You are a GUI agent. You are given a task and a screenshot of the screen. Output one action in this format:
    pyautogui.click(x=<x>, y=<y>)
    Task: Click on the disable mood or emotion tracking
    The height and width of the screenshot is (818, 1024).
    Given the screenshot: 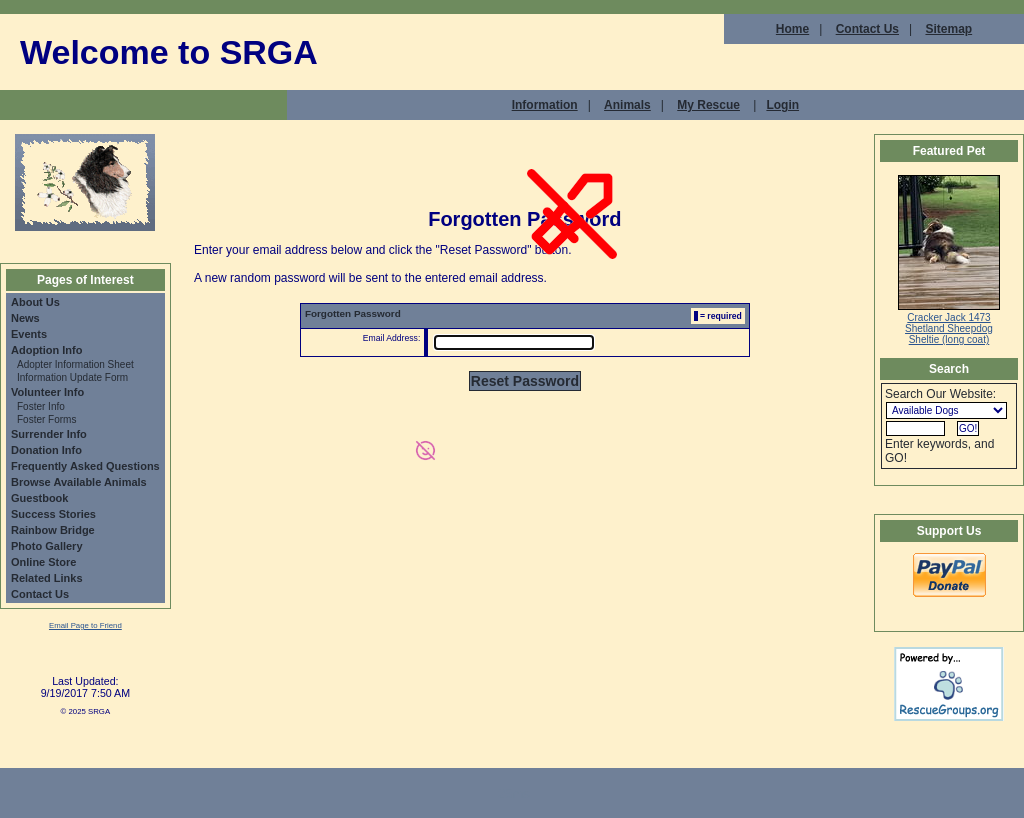 What is the action you would take?
    pyautogui.click(x=425, y=450)
    